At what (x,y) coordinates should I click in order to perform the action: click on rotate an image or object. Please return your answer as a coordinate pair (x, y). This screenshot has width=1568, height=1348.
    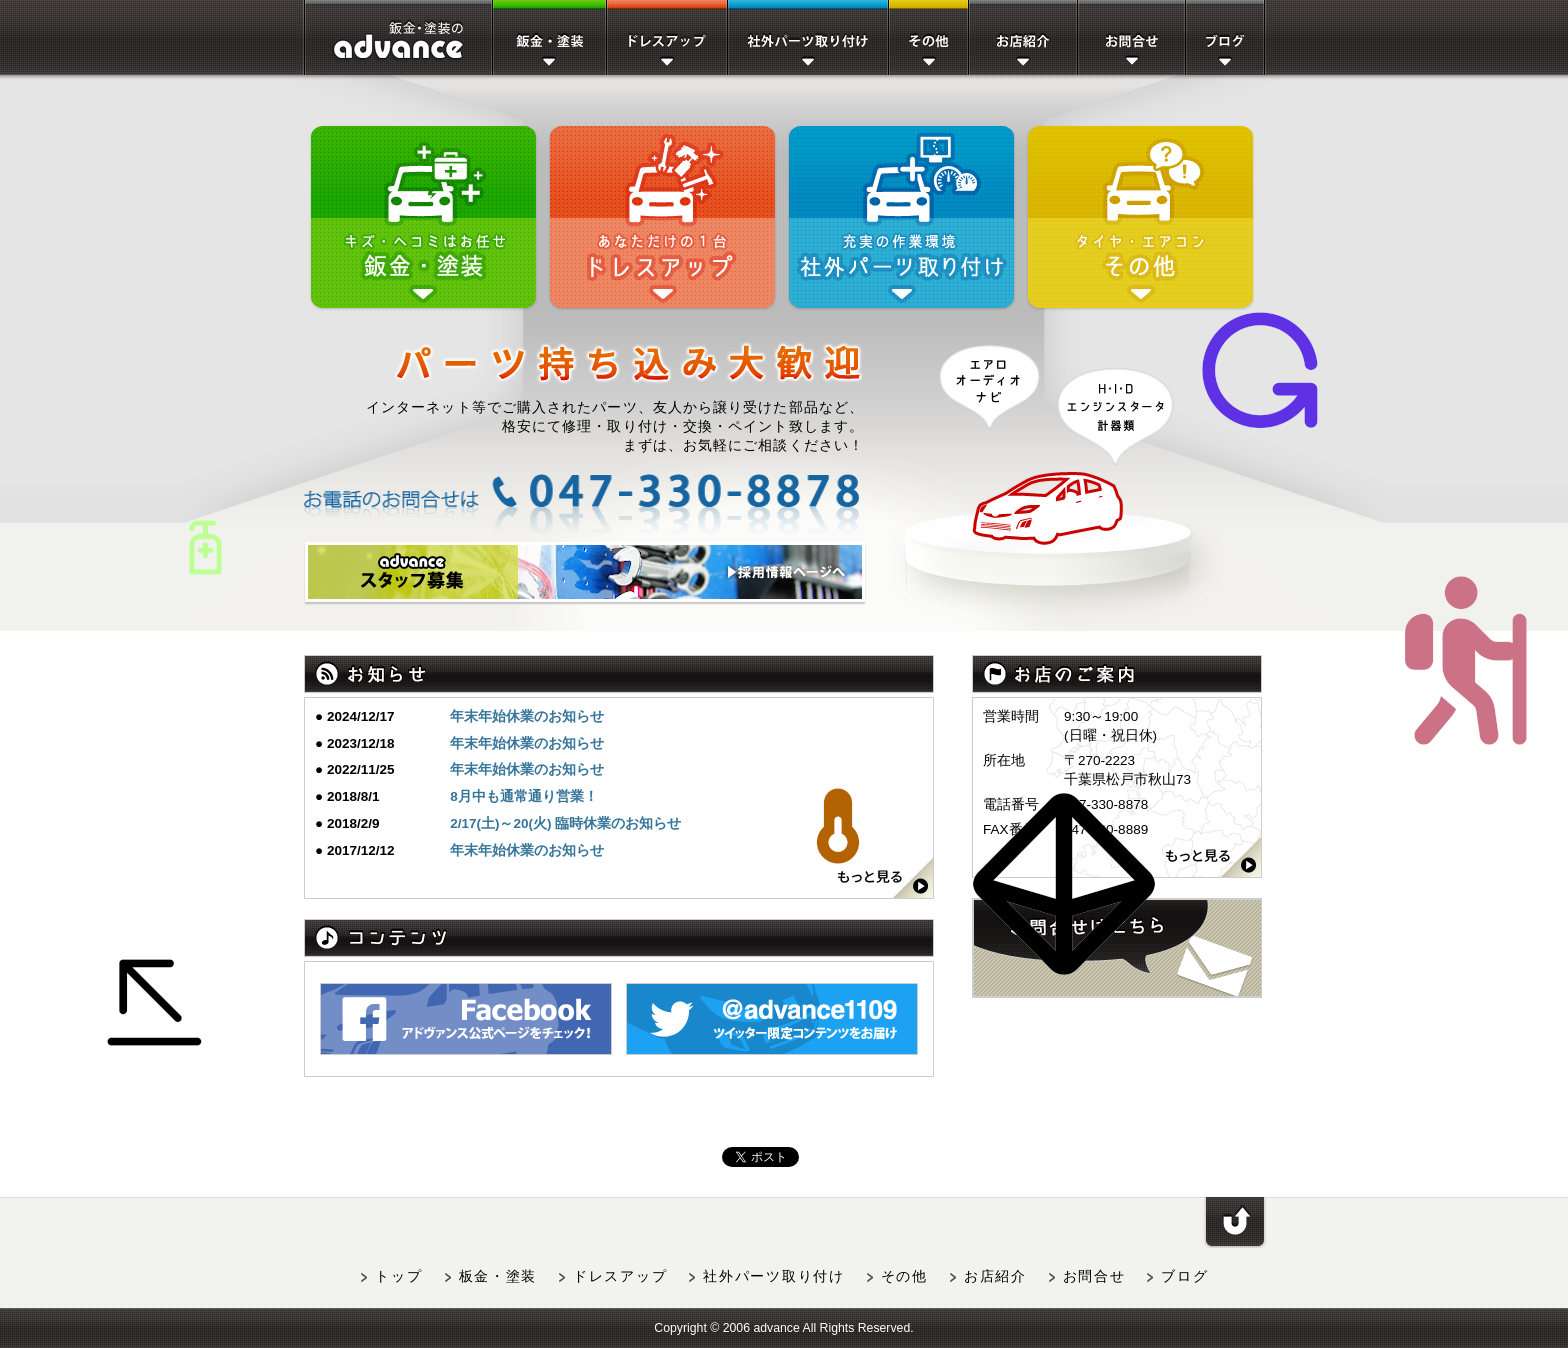
    Looking at the image, I should click on (1260, 370).